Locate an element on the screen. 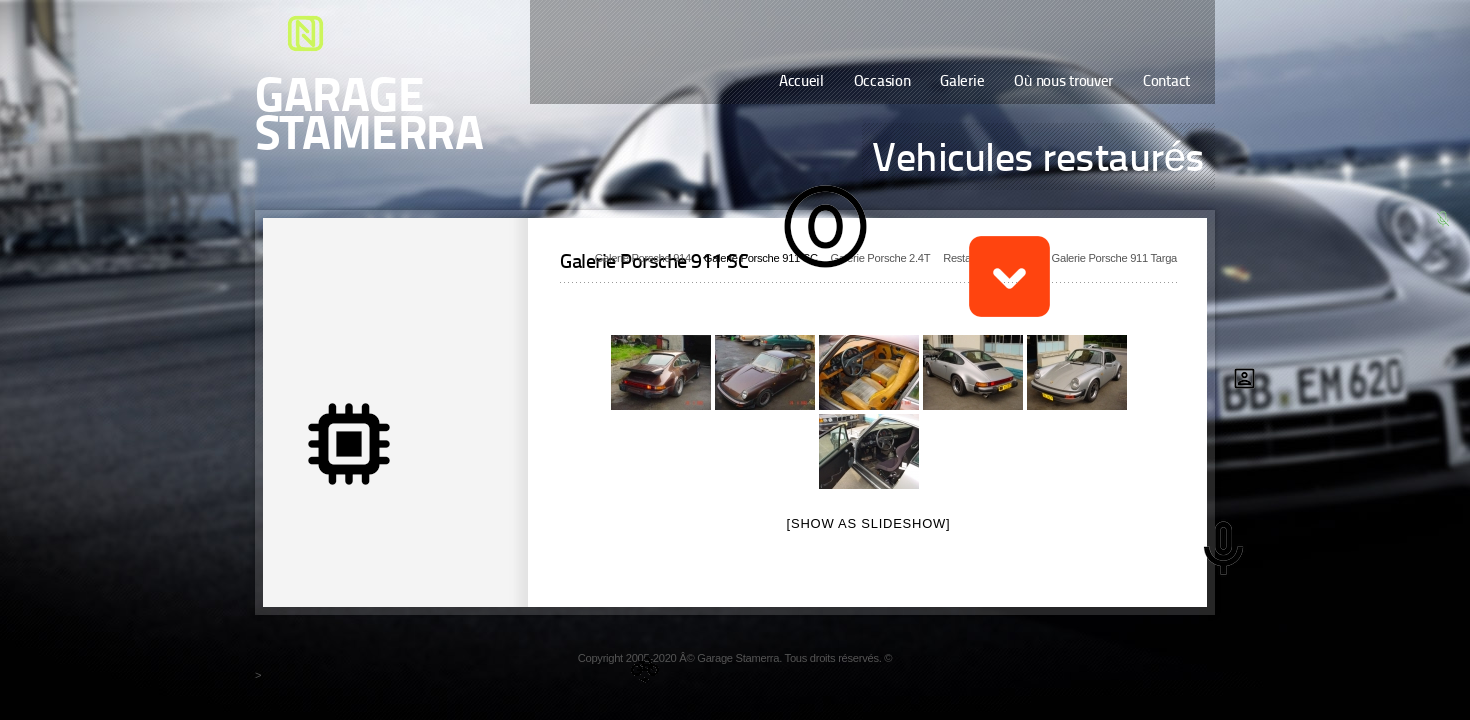  indicates zero items or notifications is located at coordinates (825, 226).